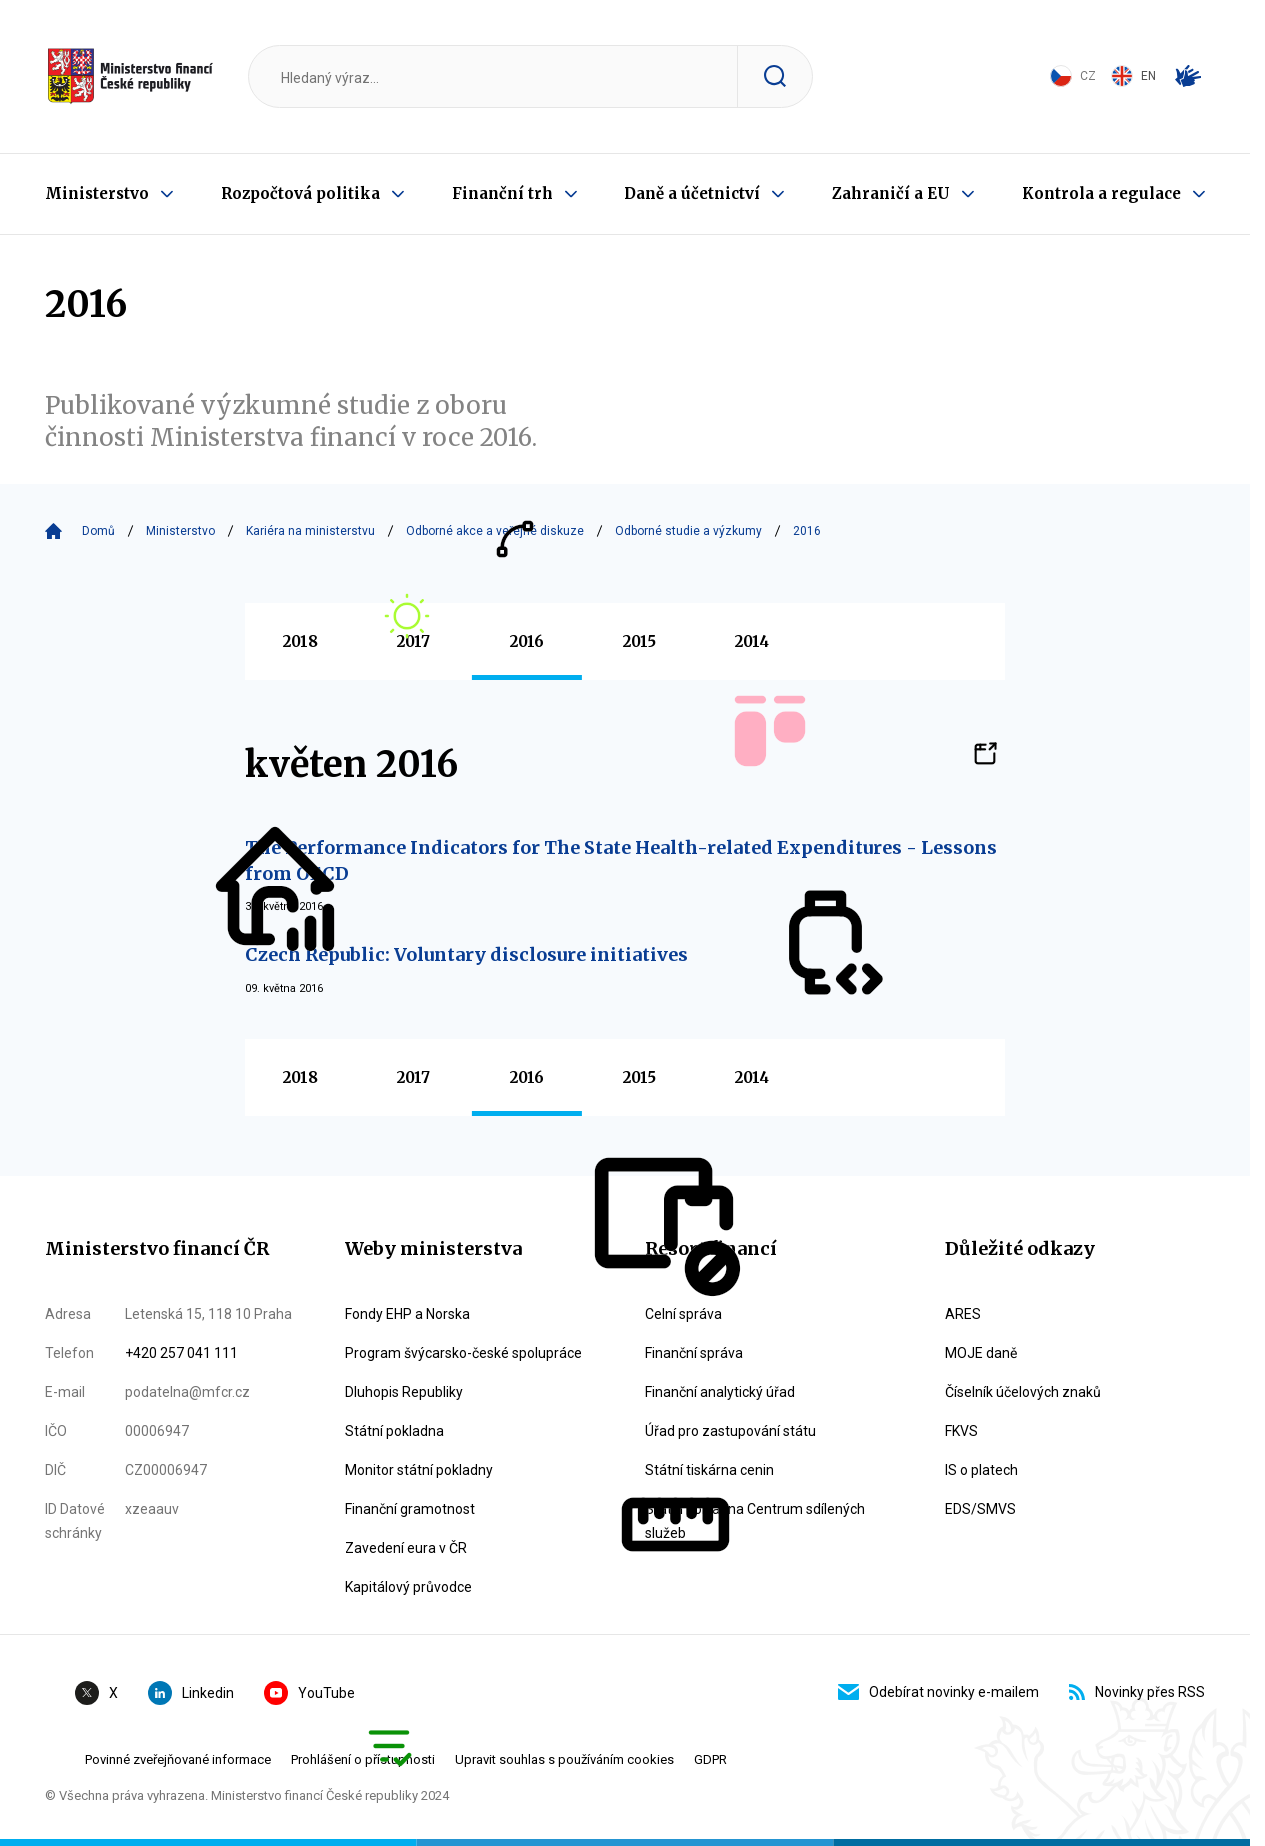 Image resolution: width=1265 pixels, height=1846 pixels. I want to click on maximize browser window to full screen, so click(985, 754).